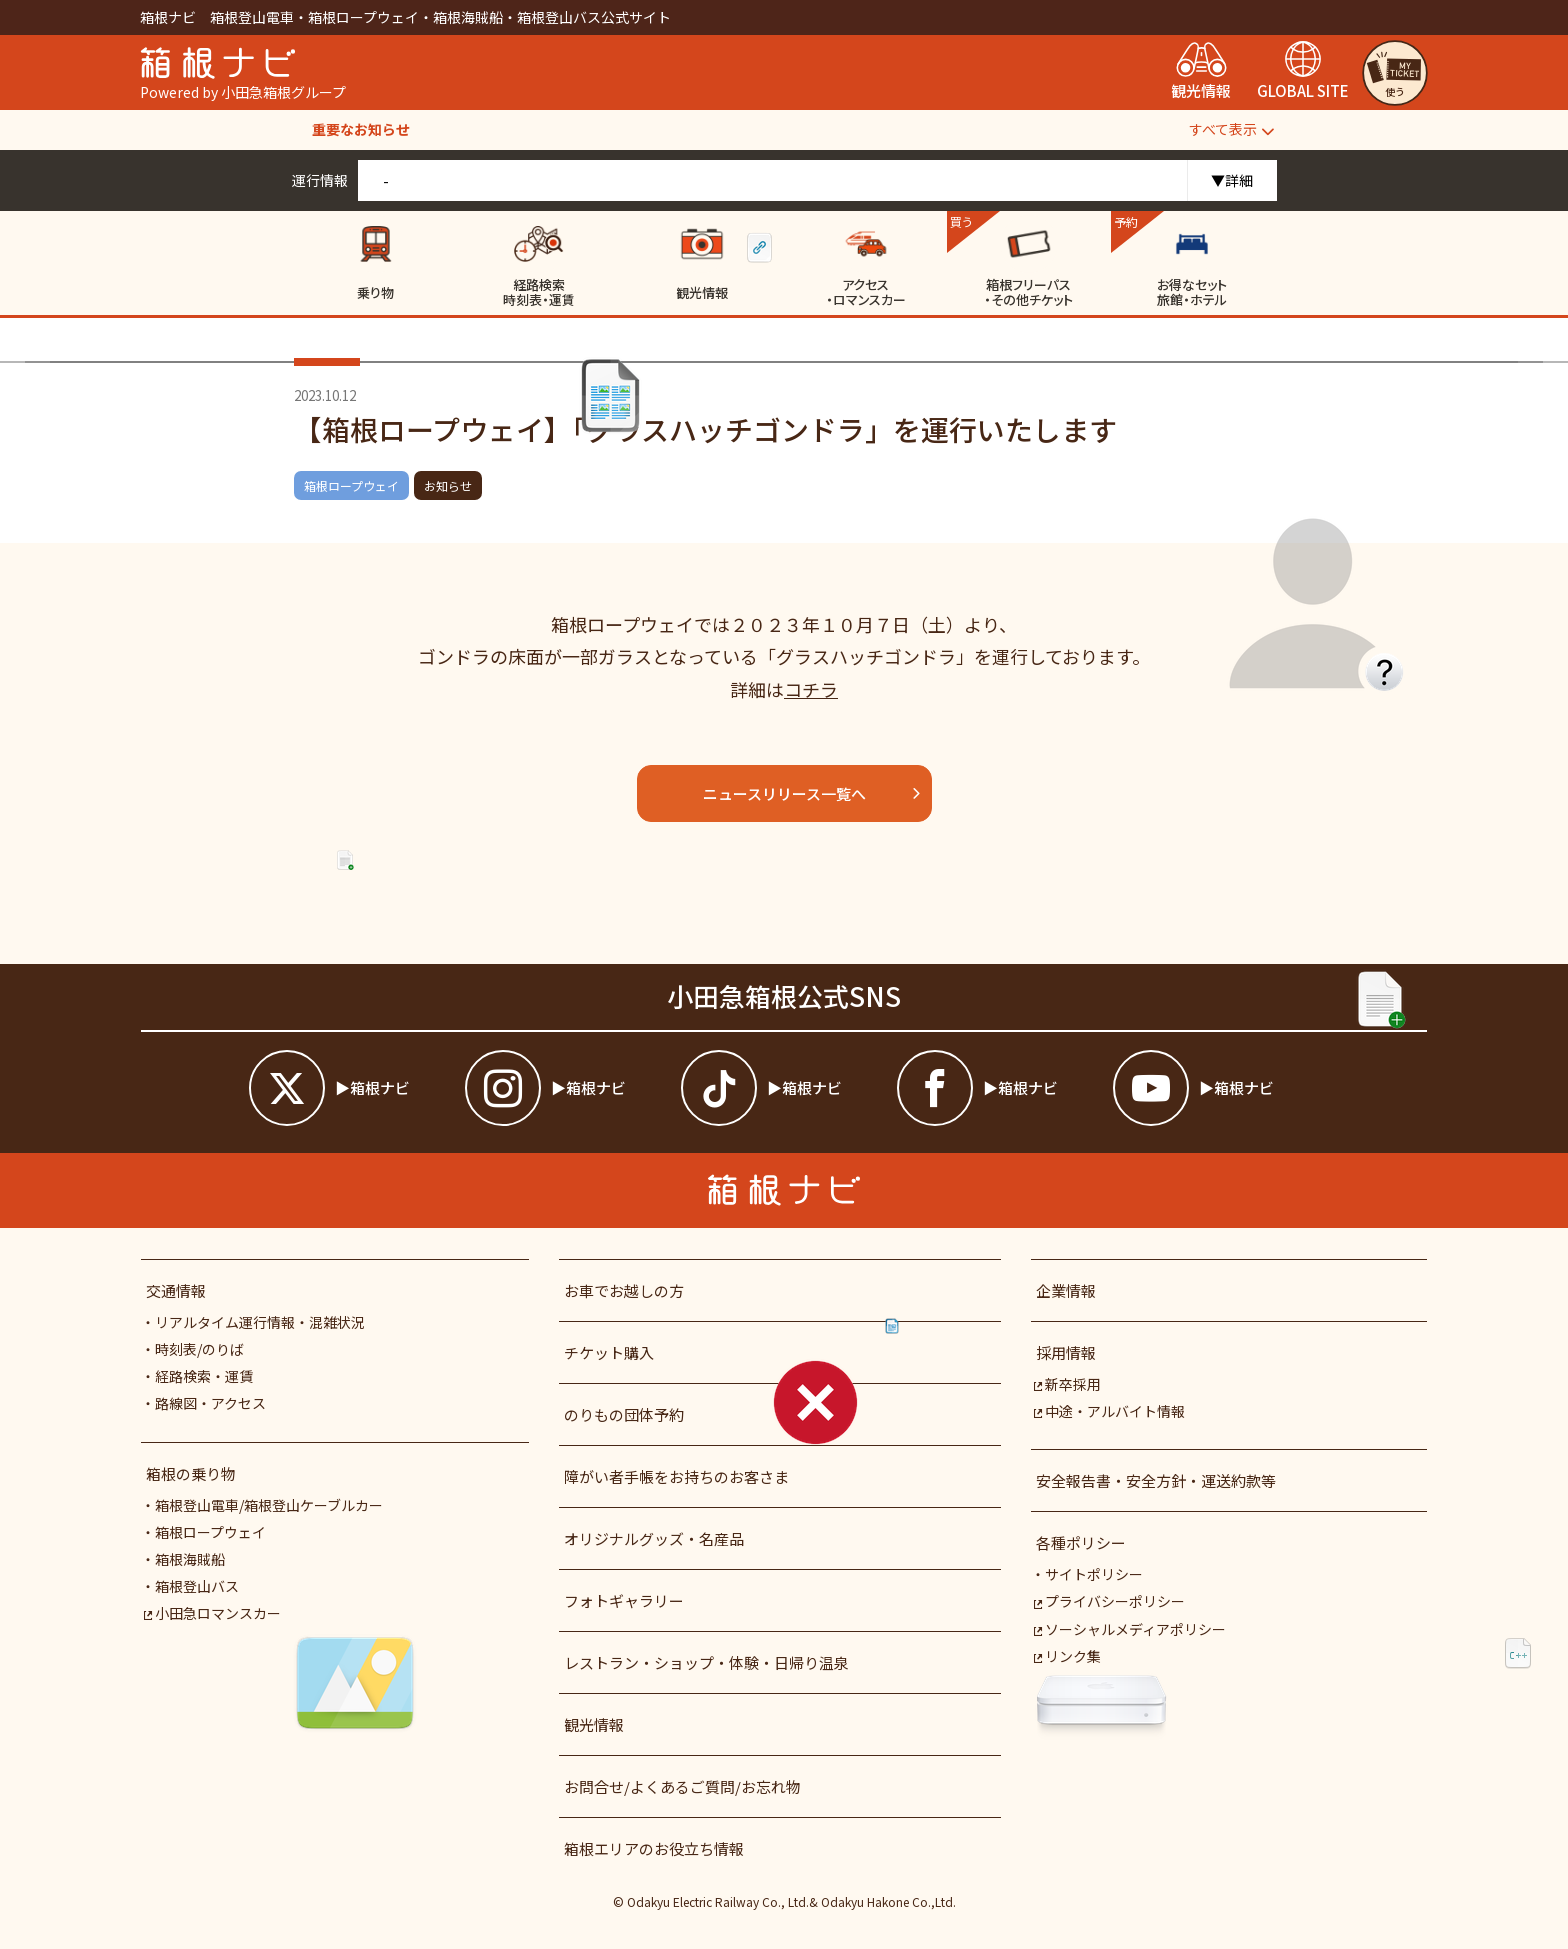 The height and width of the screenshot is (1949, 1568). Describe the element at coordinates (815, 1402) in the screenshot. I see `cancel the current action or operation` at that location.